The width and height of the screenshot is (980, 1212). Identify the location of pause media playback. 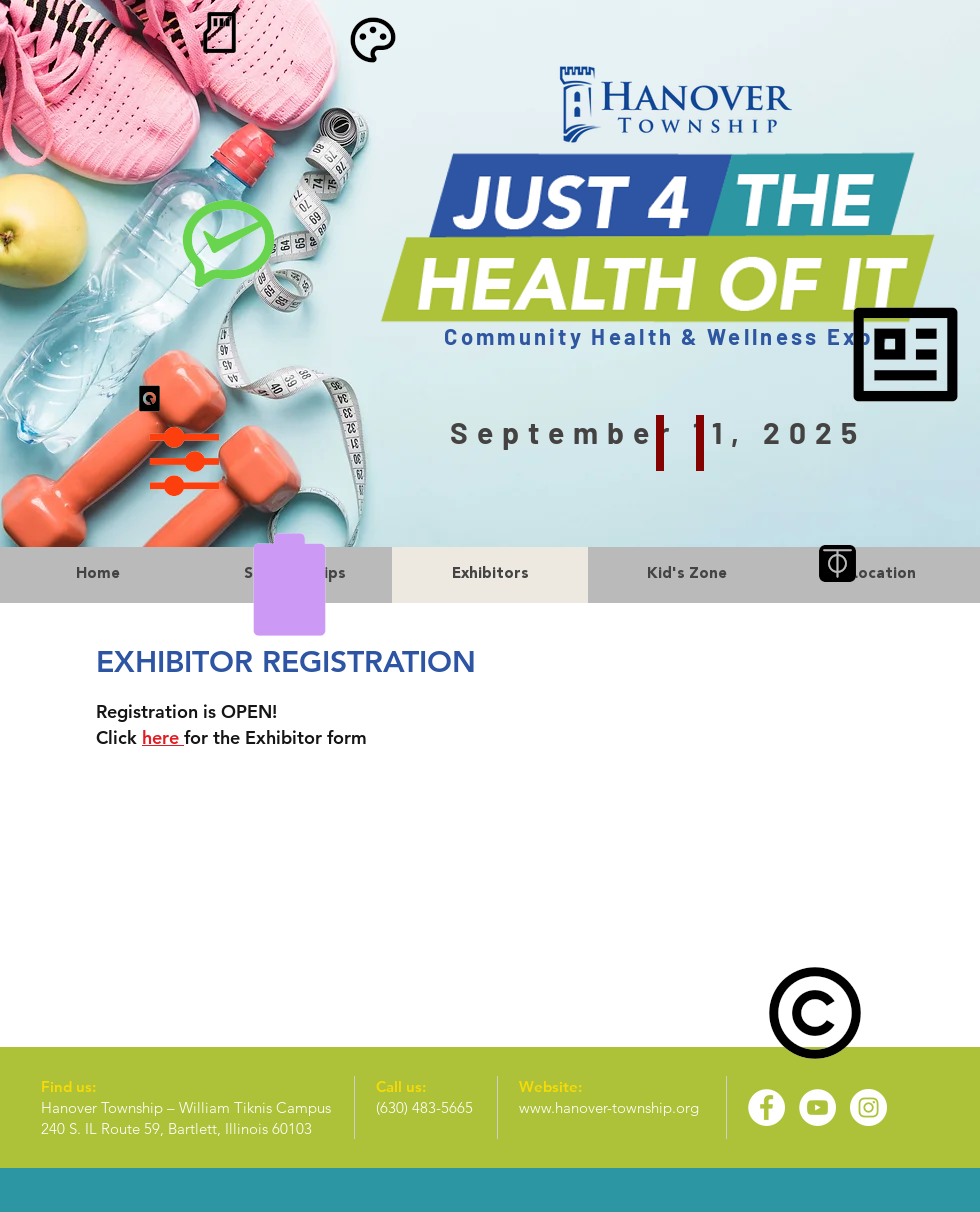
(680, 443).